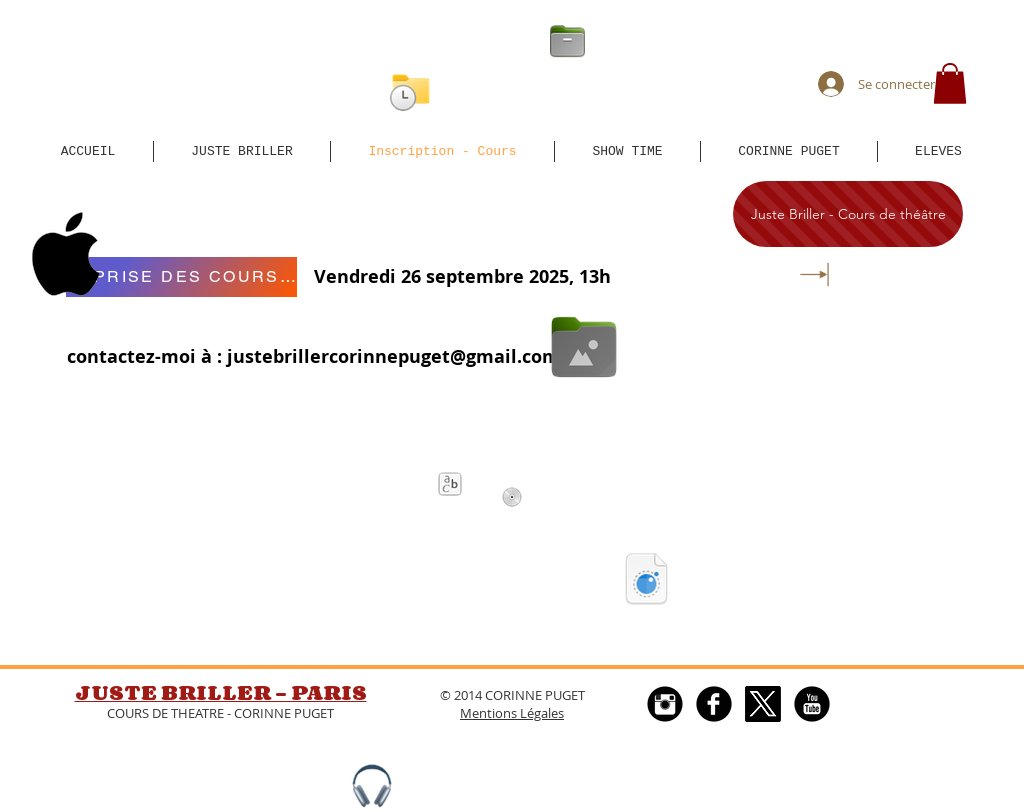 The width and height of the screenshot is (1024, 812). Describe the element at coordinates (512, 497) in the screenshot. I see `access cd/dvd drive` at that location.